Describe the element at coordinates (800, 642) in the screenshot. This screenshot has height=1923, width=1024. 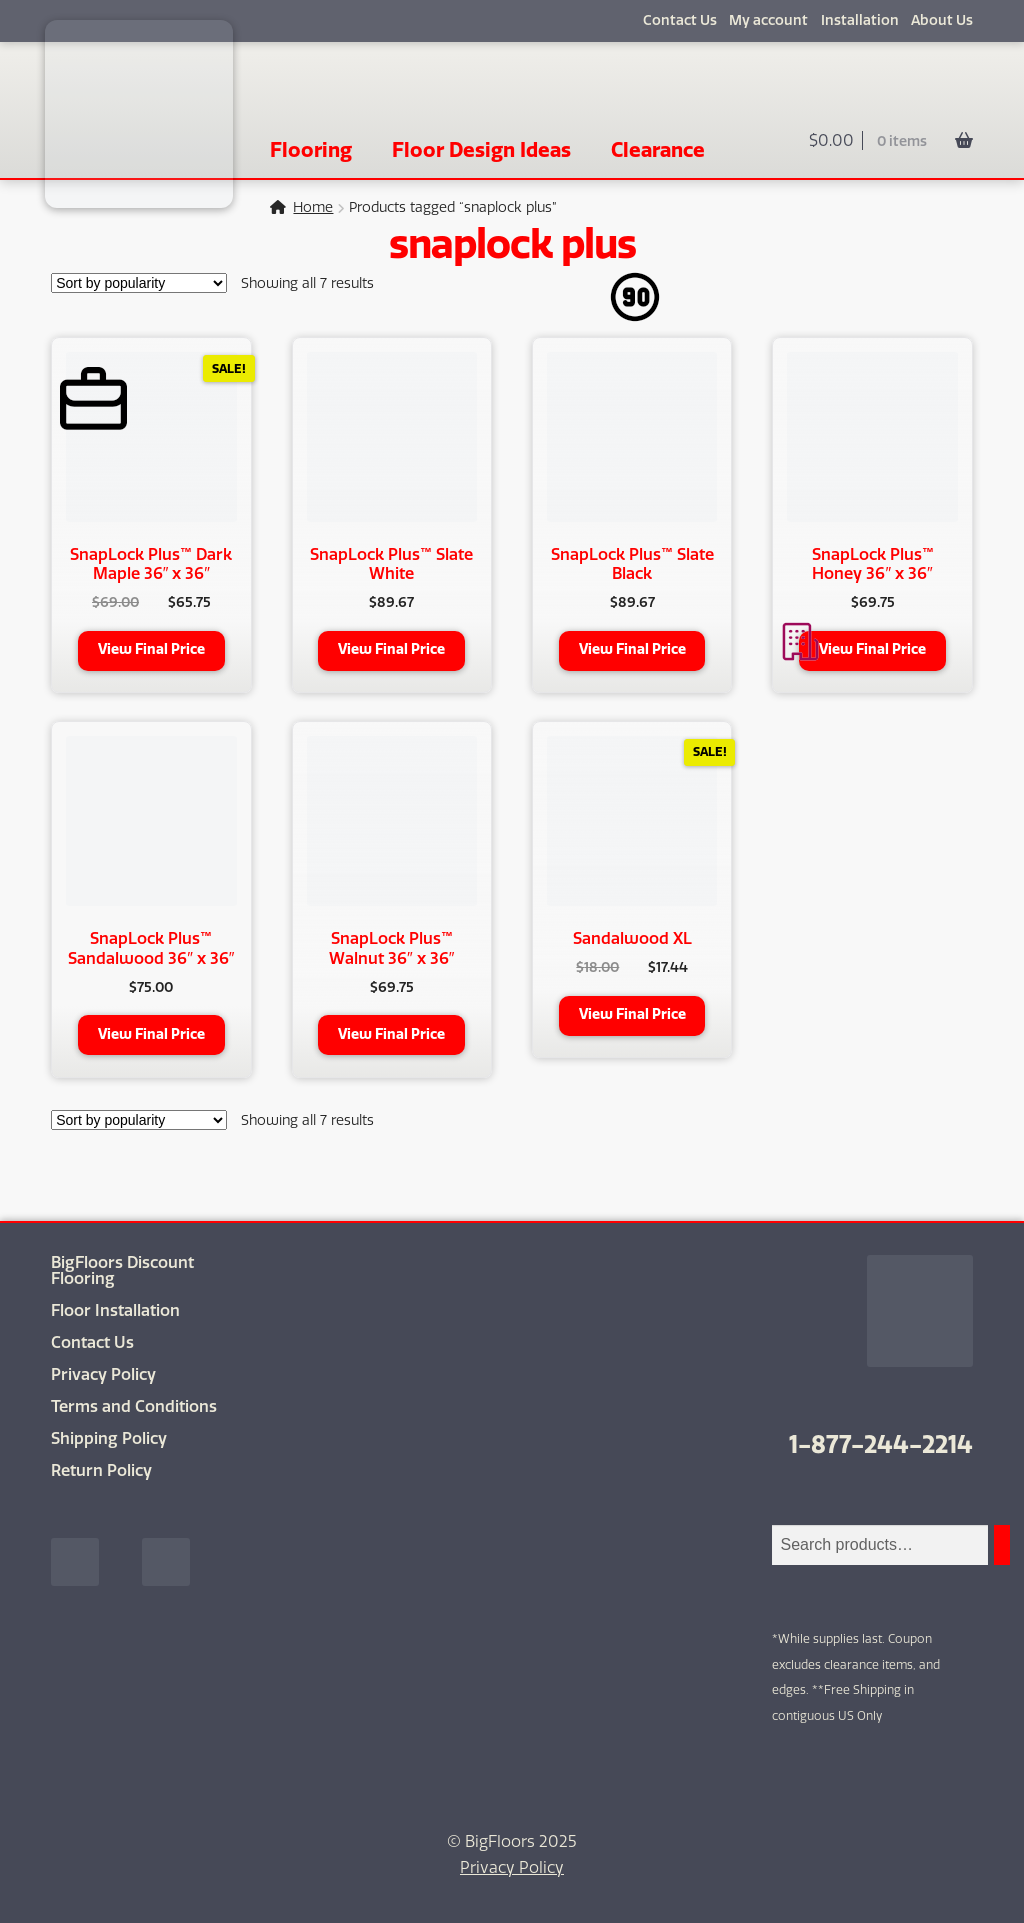
I see `view organization or team settings` at that location.